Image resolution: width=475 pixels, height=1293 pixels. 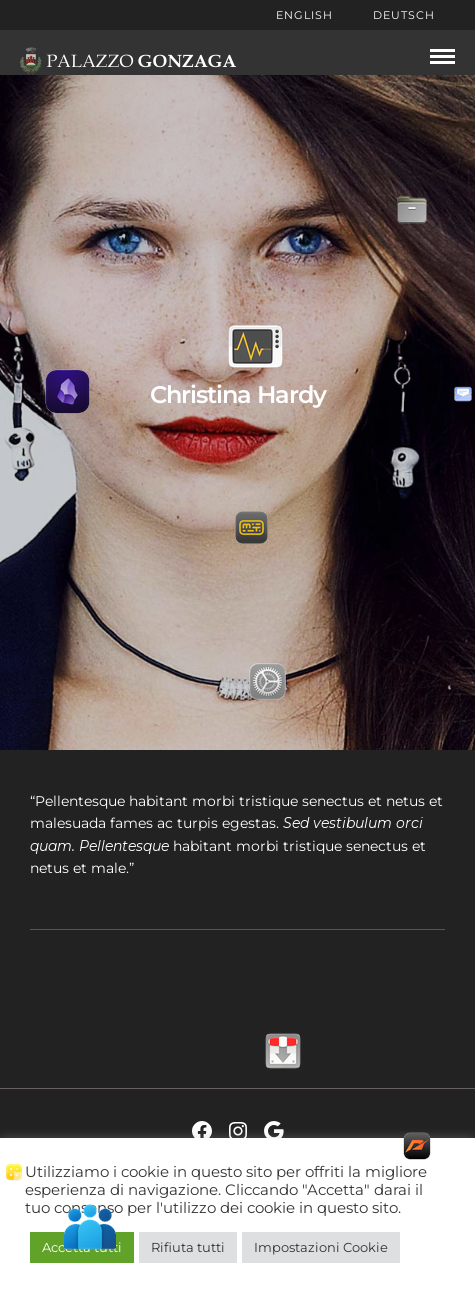 I want to click on open the people app to manage contacts, so click(x=90, y=1225).